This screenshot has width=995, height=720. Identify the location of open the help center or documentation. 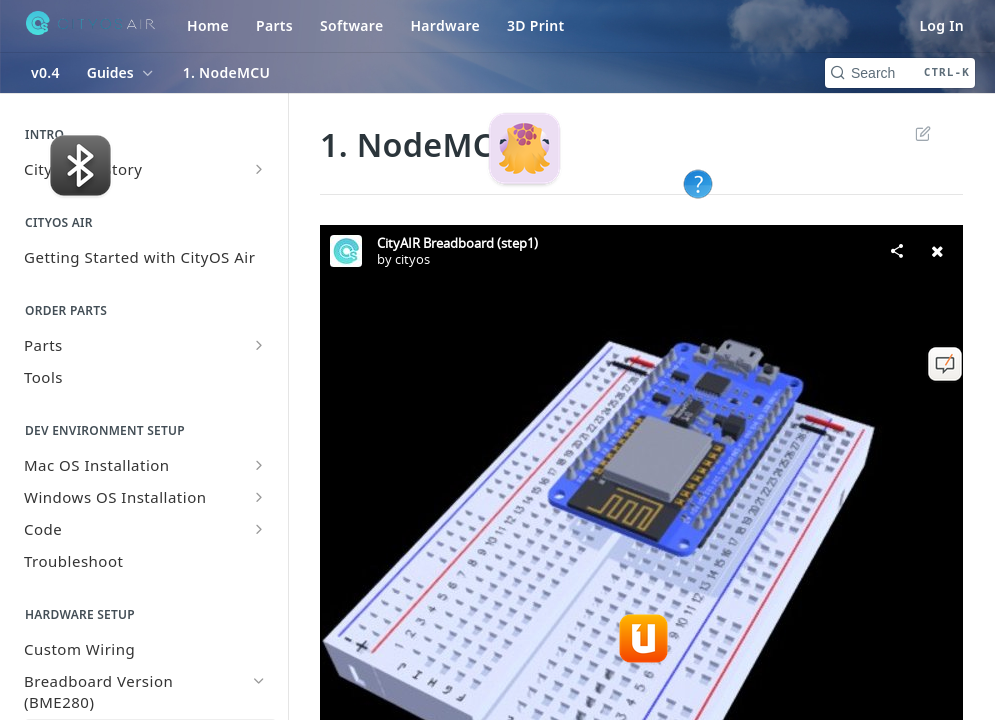
(698, 184).